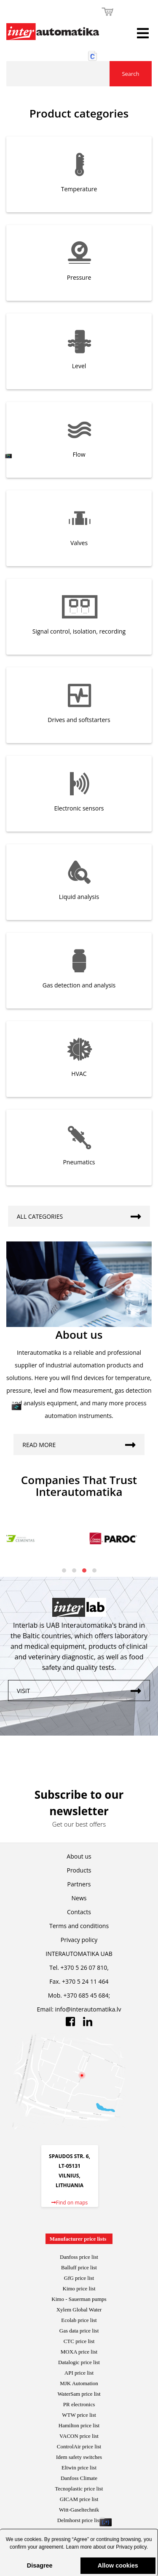 Image resolution: width=158 pixels, height=2576 pixels. What do you see at coordinates (105, 2522) in the screenshot?
I see `folder containing regular expression files or scripts` at bounding box center [105, 2522].